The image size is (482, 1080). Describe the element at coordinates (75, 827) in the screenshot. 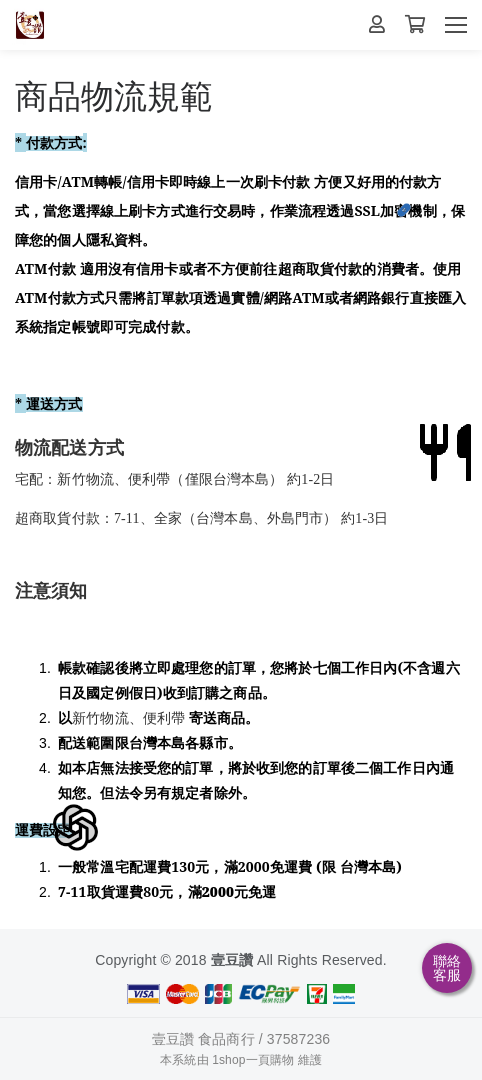

I see `access OpenAI services or ChatGPT` at that location.